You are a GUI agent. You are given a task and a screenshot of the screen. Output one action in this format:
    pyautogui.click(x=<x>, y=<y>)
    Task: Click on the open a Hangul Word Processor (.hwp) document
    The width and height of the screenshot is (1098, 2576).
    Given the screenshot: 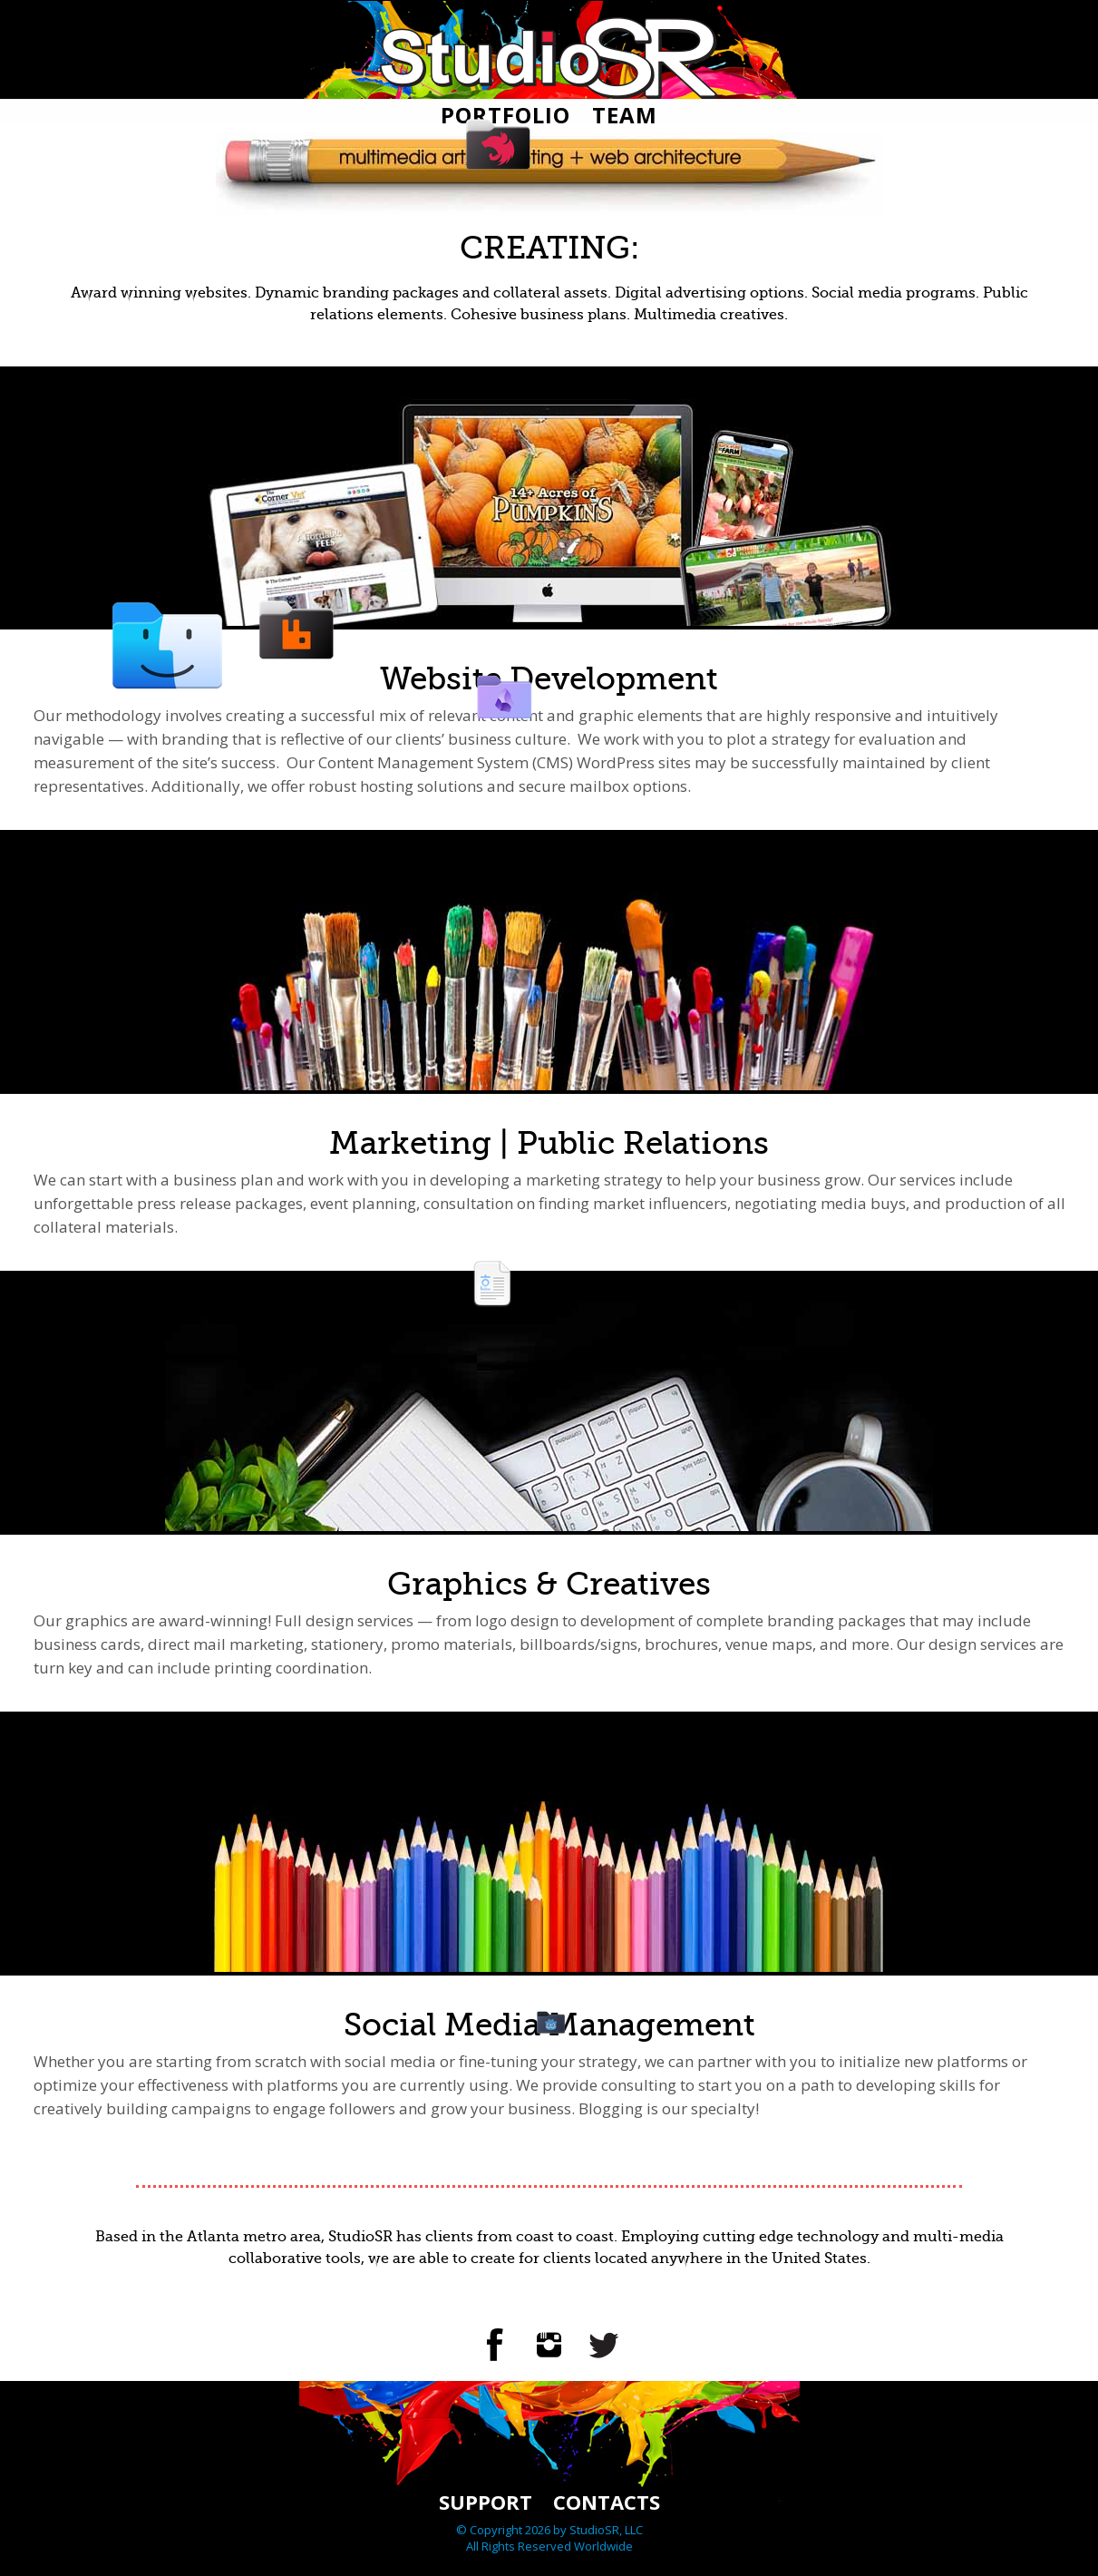 What is the action you would take?
    pyautogui.click(x=492, y=1283)
    